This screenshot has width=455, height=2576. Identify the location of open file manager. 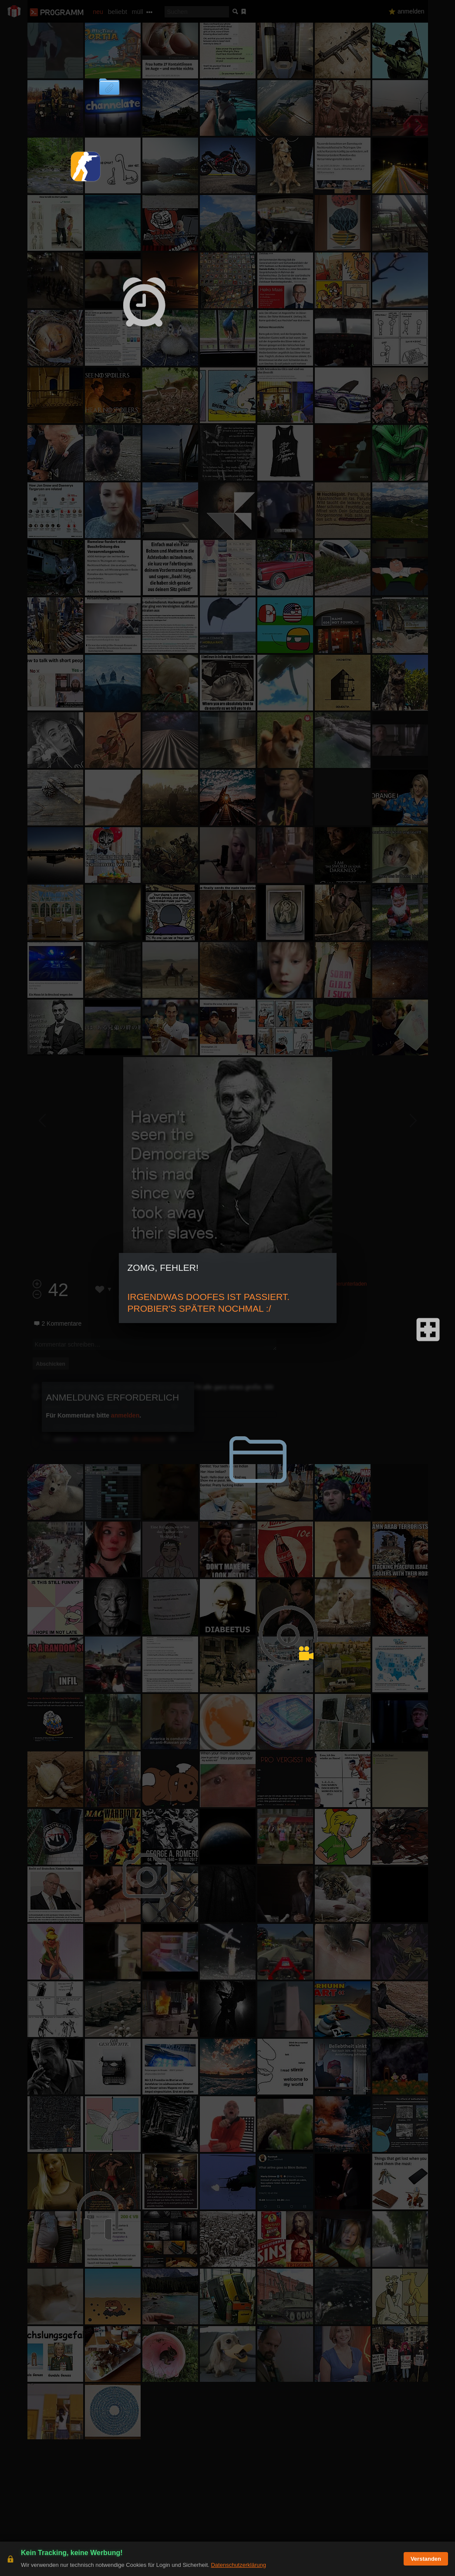
(258, 1458).